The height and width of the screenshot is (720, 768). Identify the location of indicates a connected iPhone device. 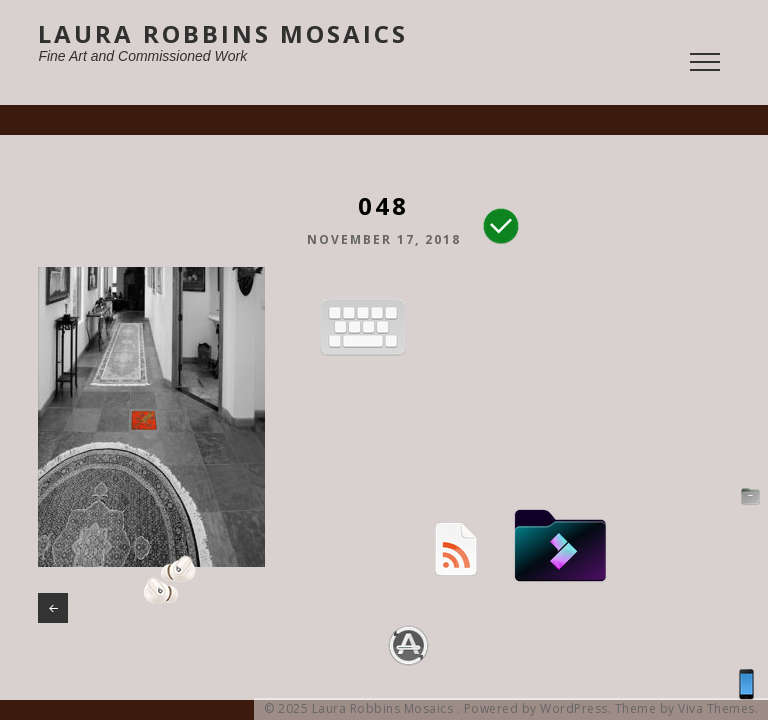
(746, 684).